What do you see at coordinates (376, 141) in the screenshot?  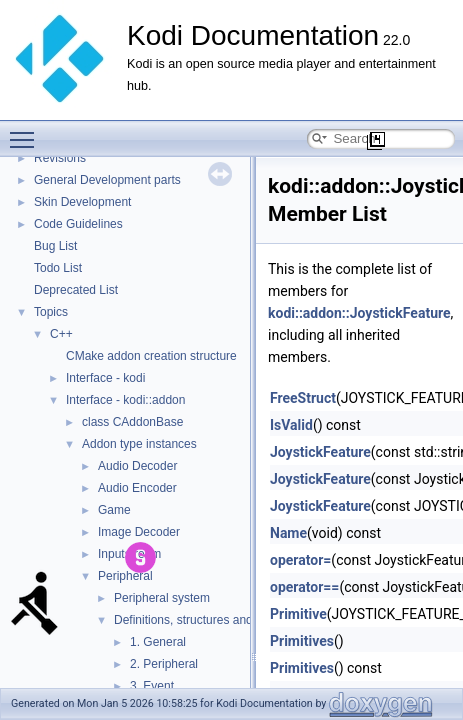 I see `select filter option 4` at bounding box center [376, 141].